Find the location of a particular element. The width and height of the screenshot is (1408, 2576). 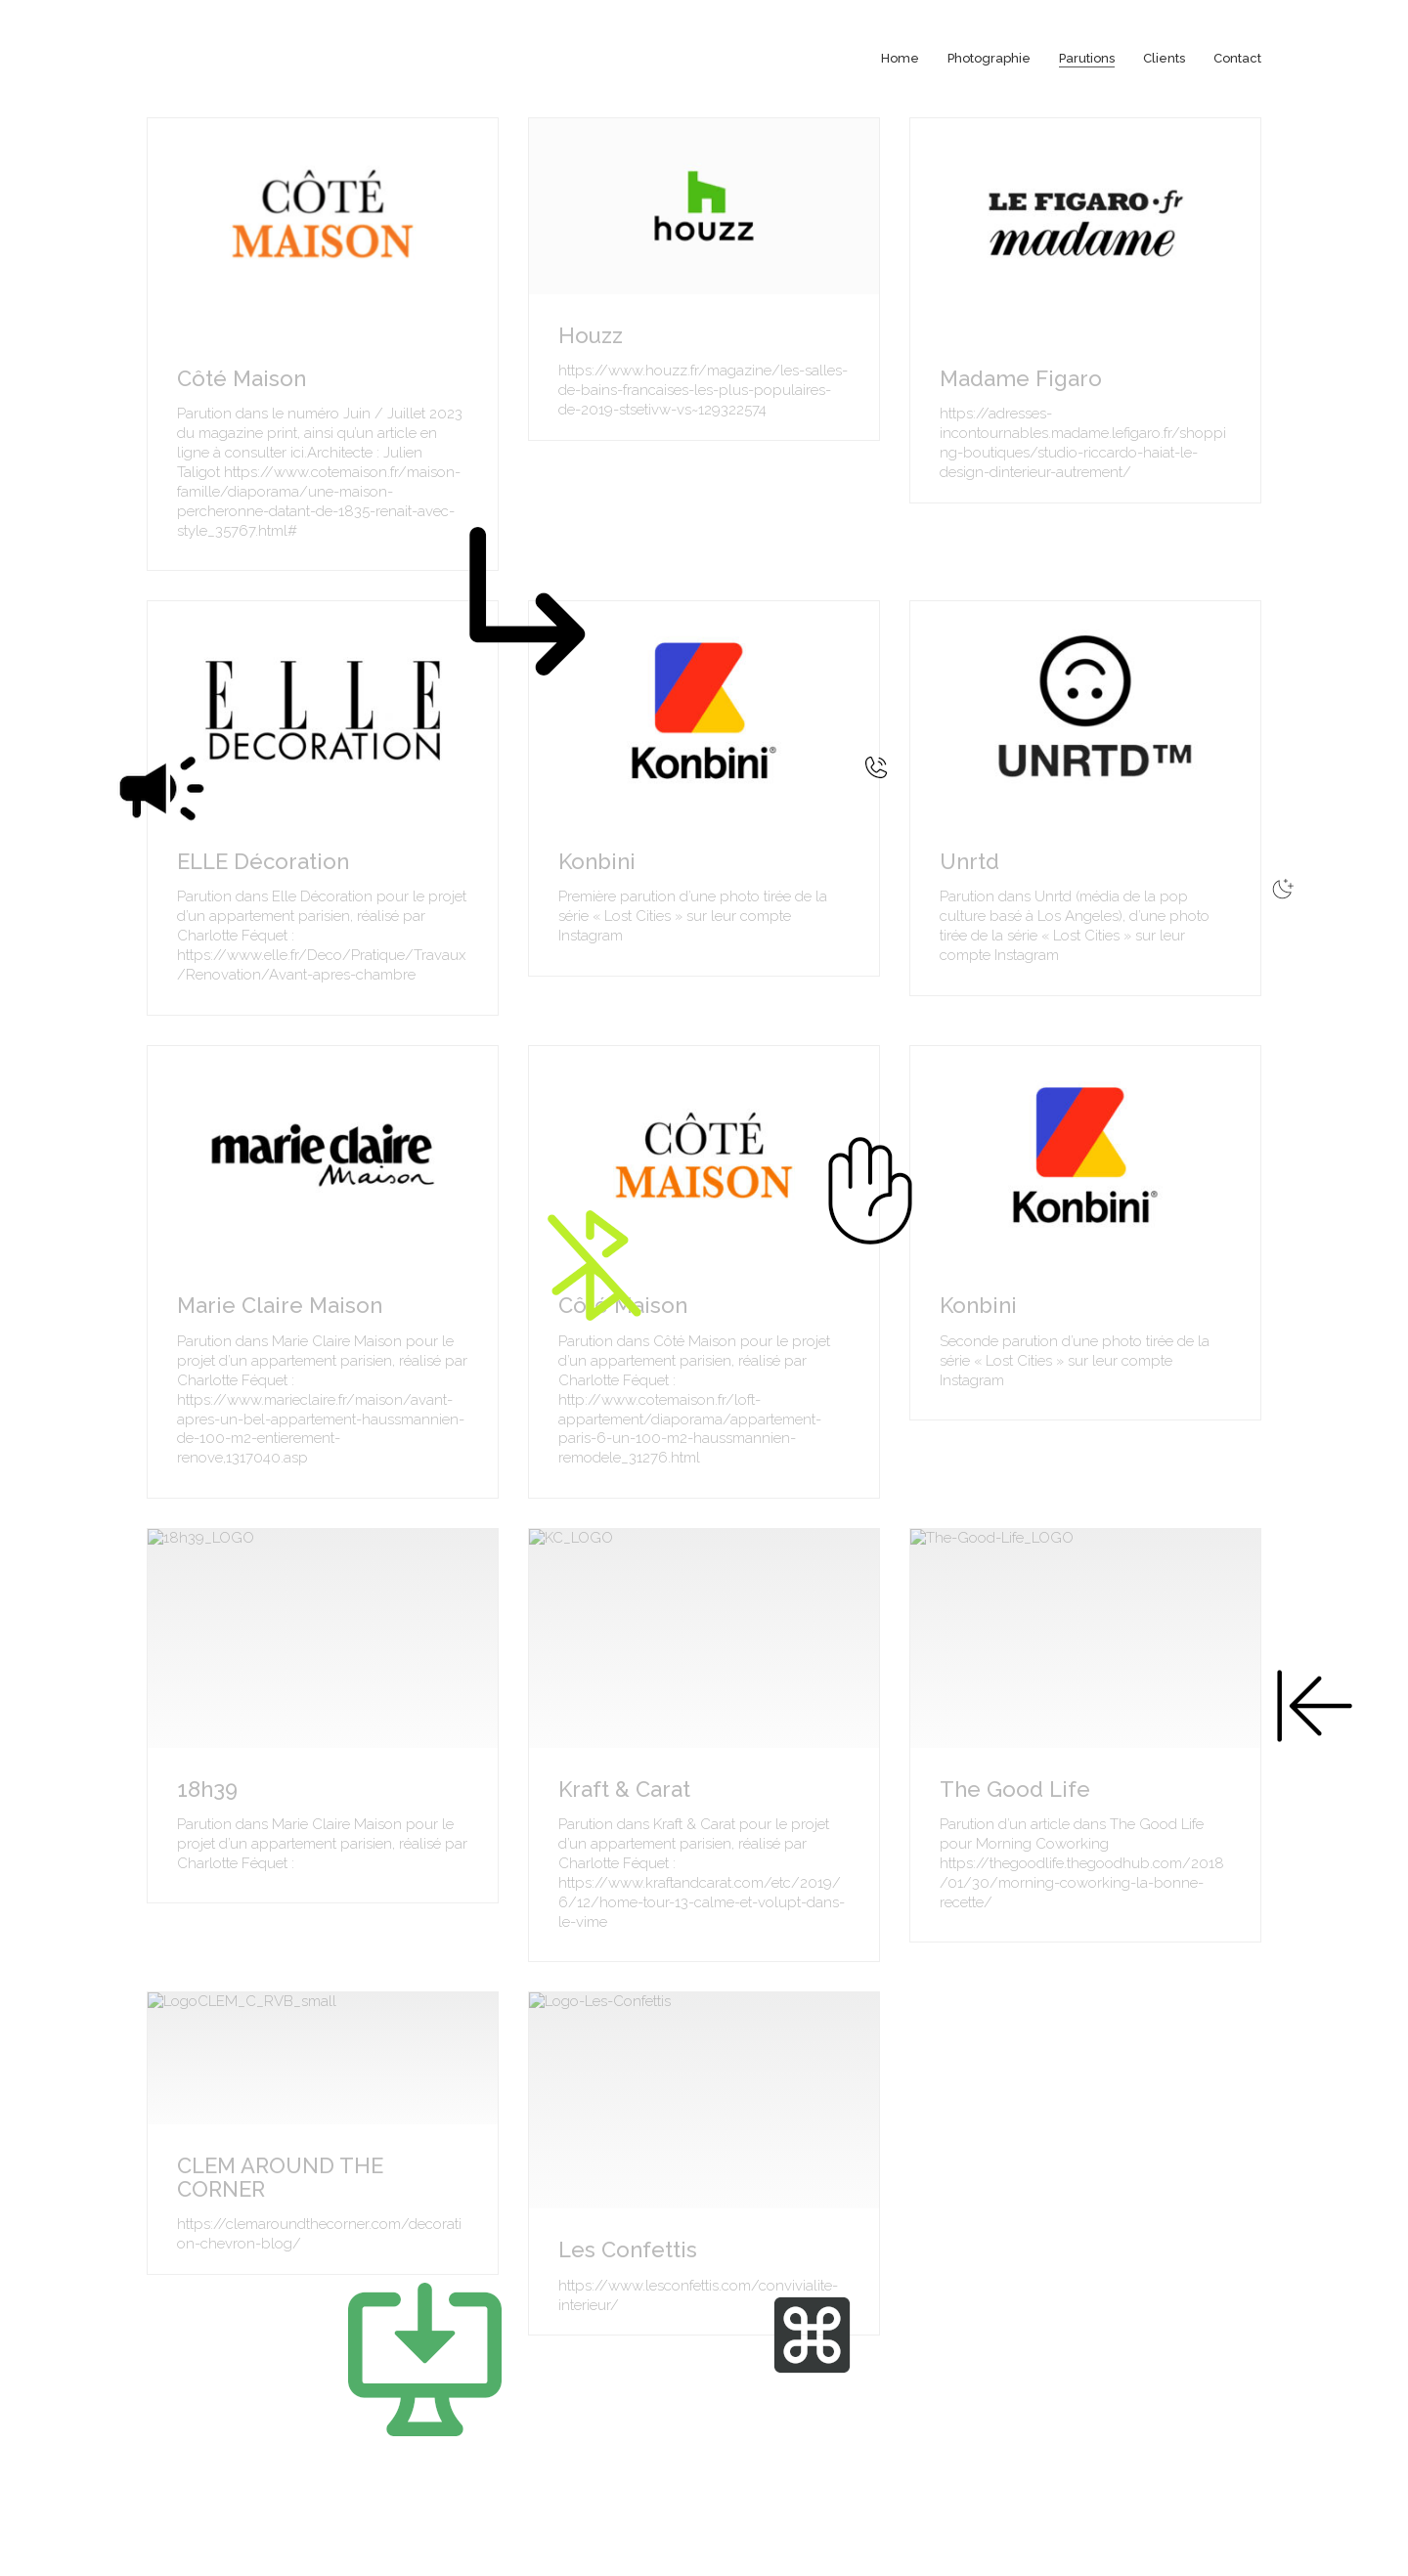

stop or pause an action is located at coordinates (870, 1191).